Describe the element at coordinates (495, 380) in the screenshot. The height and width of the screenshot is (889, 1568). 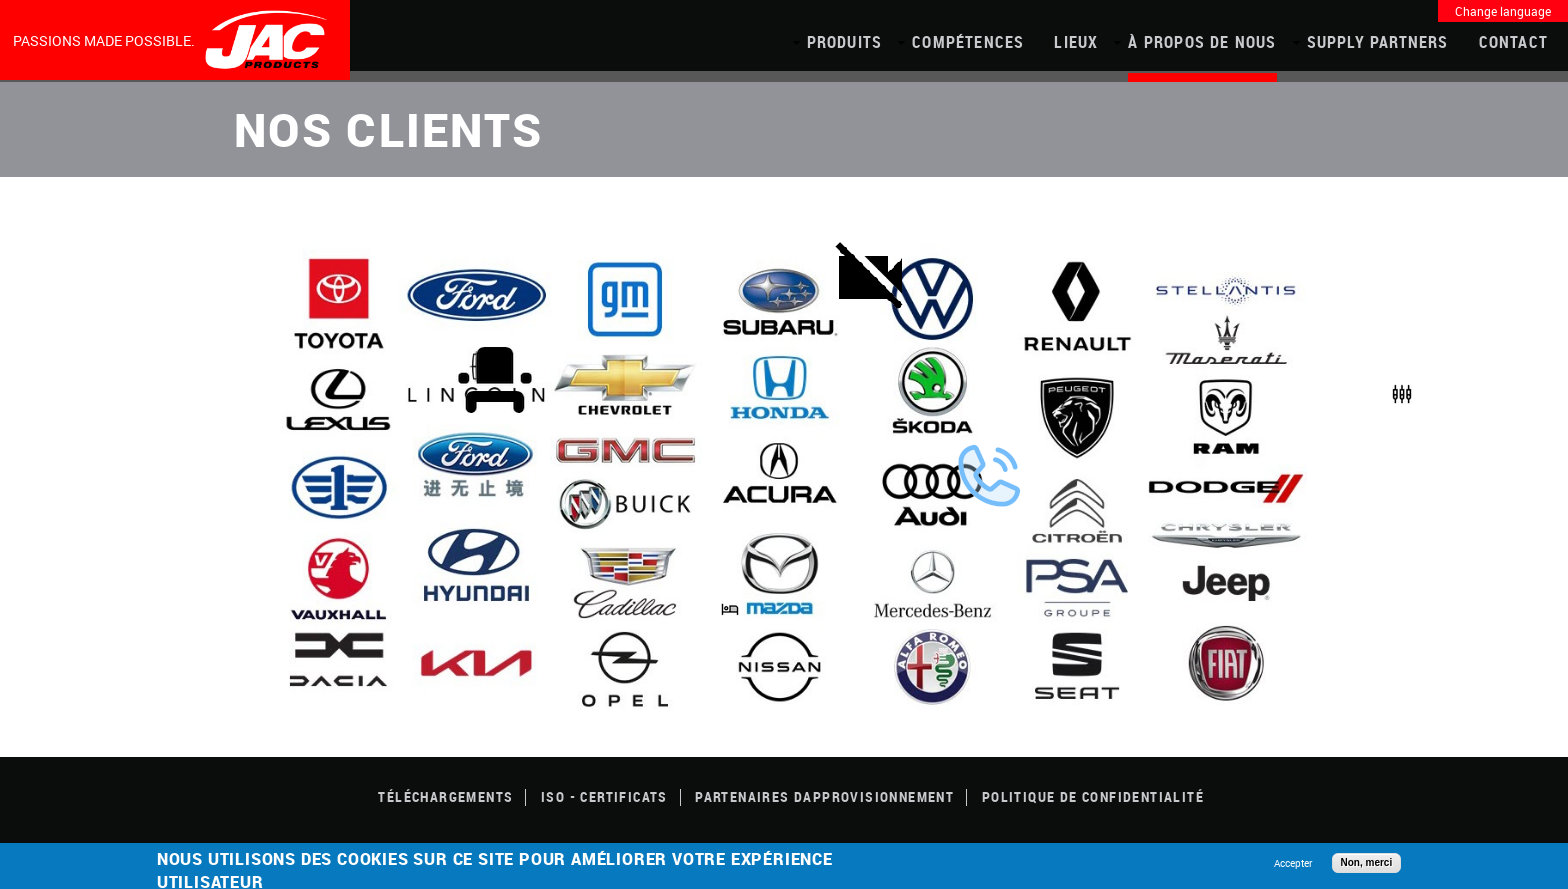
I see `reserve a seat for an event` at that location.